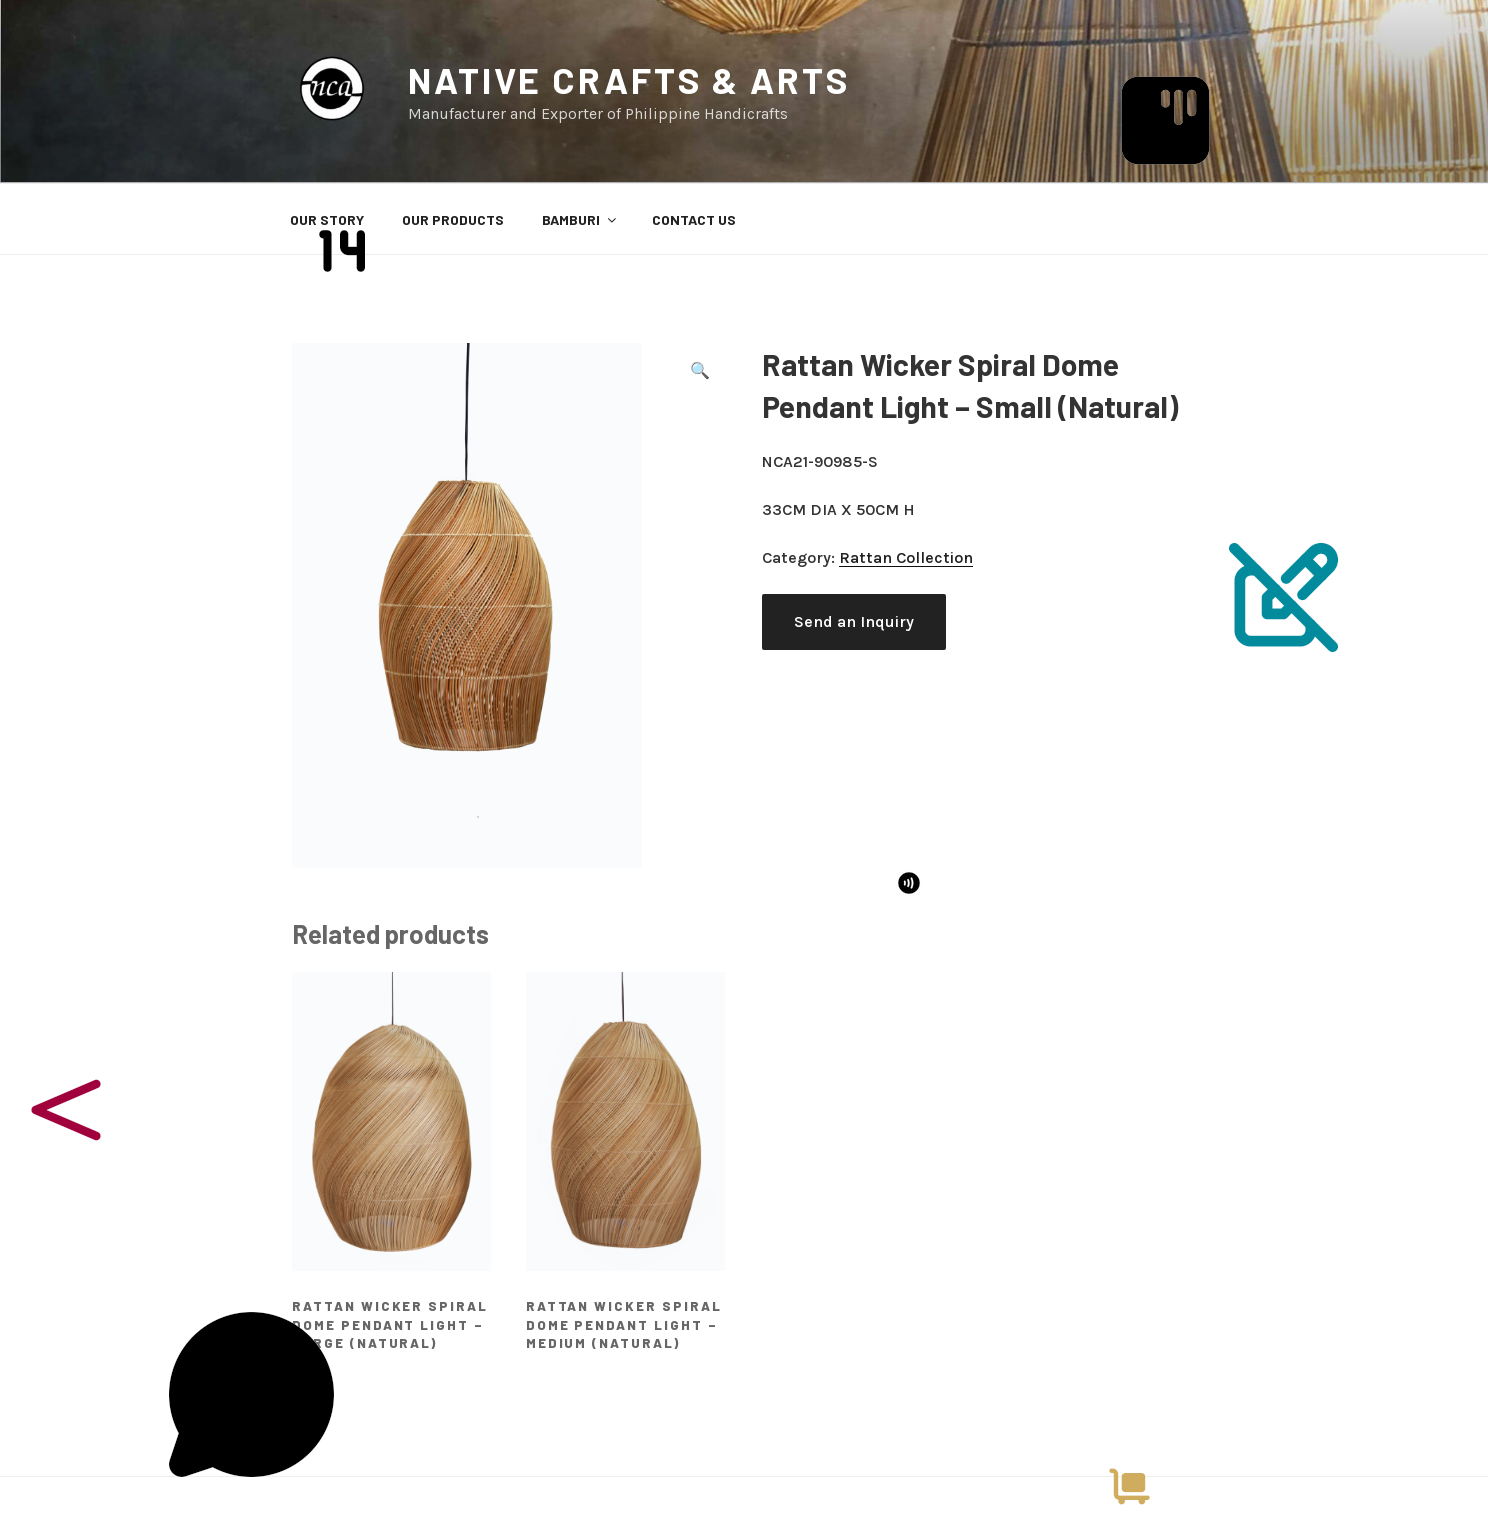 The width and height of the screenshot is (1488, 1526). What do you see at coordinates (1165, 120) in the screenshot?
I see `align content to top-right corner` at bounding box center [1165, 120].